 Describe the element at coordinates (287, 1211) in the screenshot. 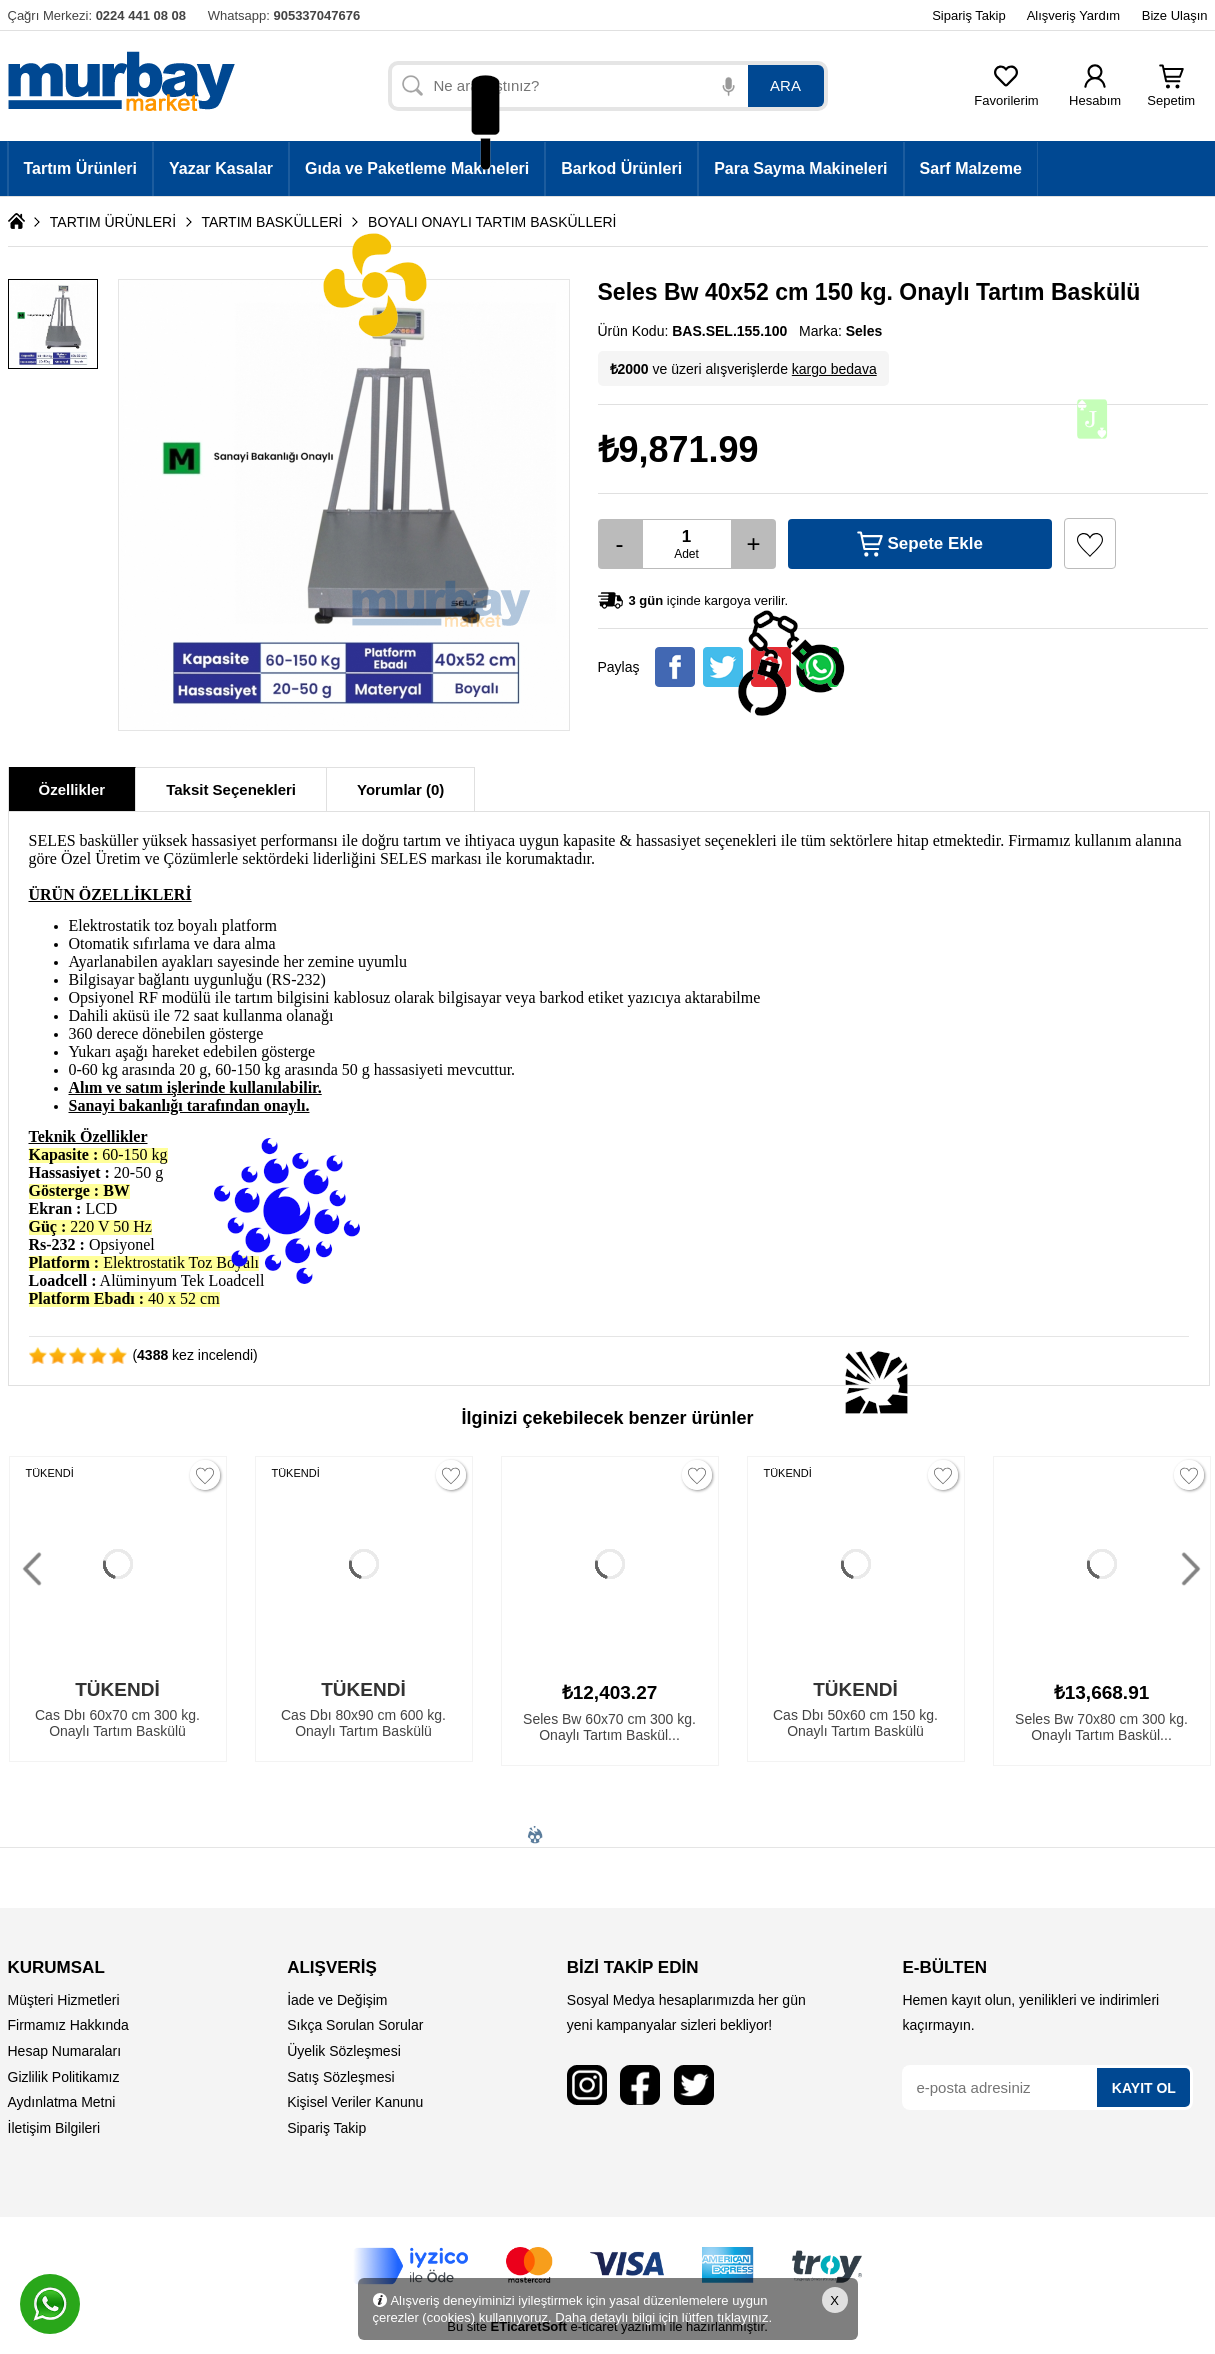

I see `decorative pattern or visual effect option` at that location.